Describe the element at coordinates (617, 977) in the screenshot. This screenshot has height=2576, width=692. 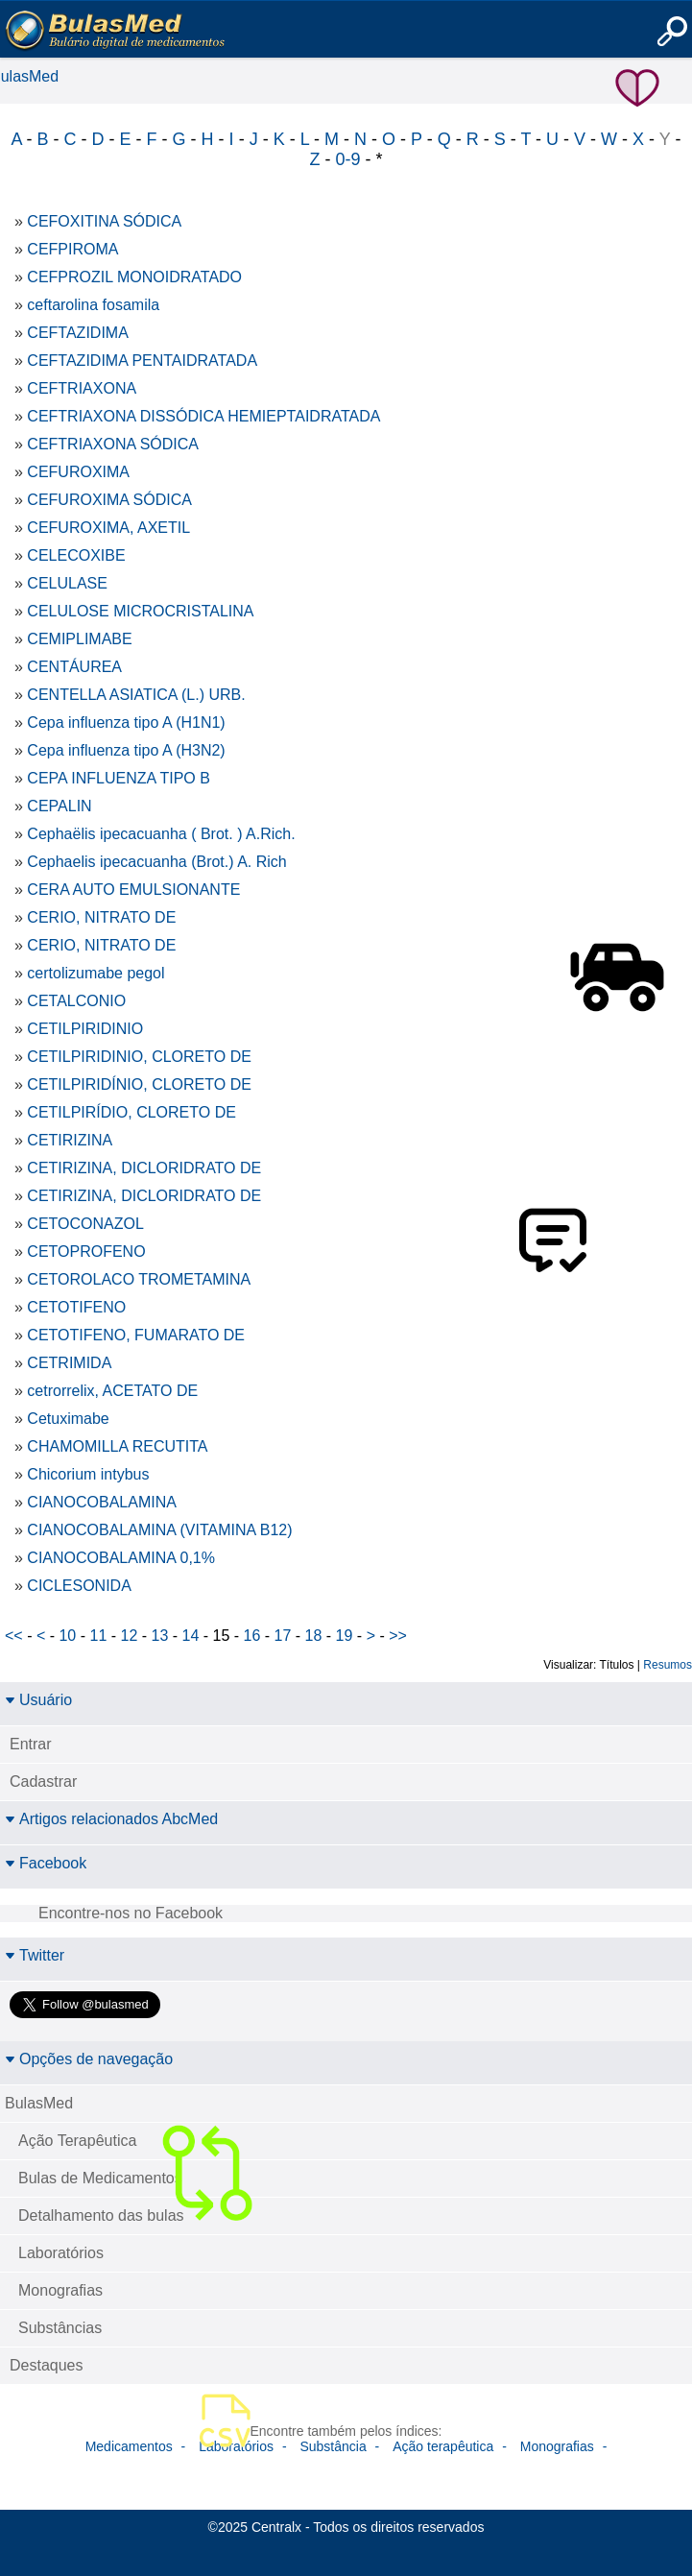
I see `select SUV as vehicle type` at that location.